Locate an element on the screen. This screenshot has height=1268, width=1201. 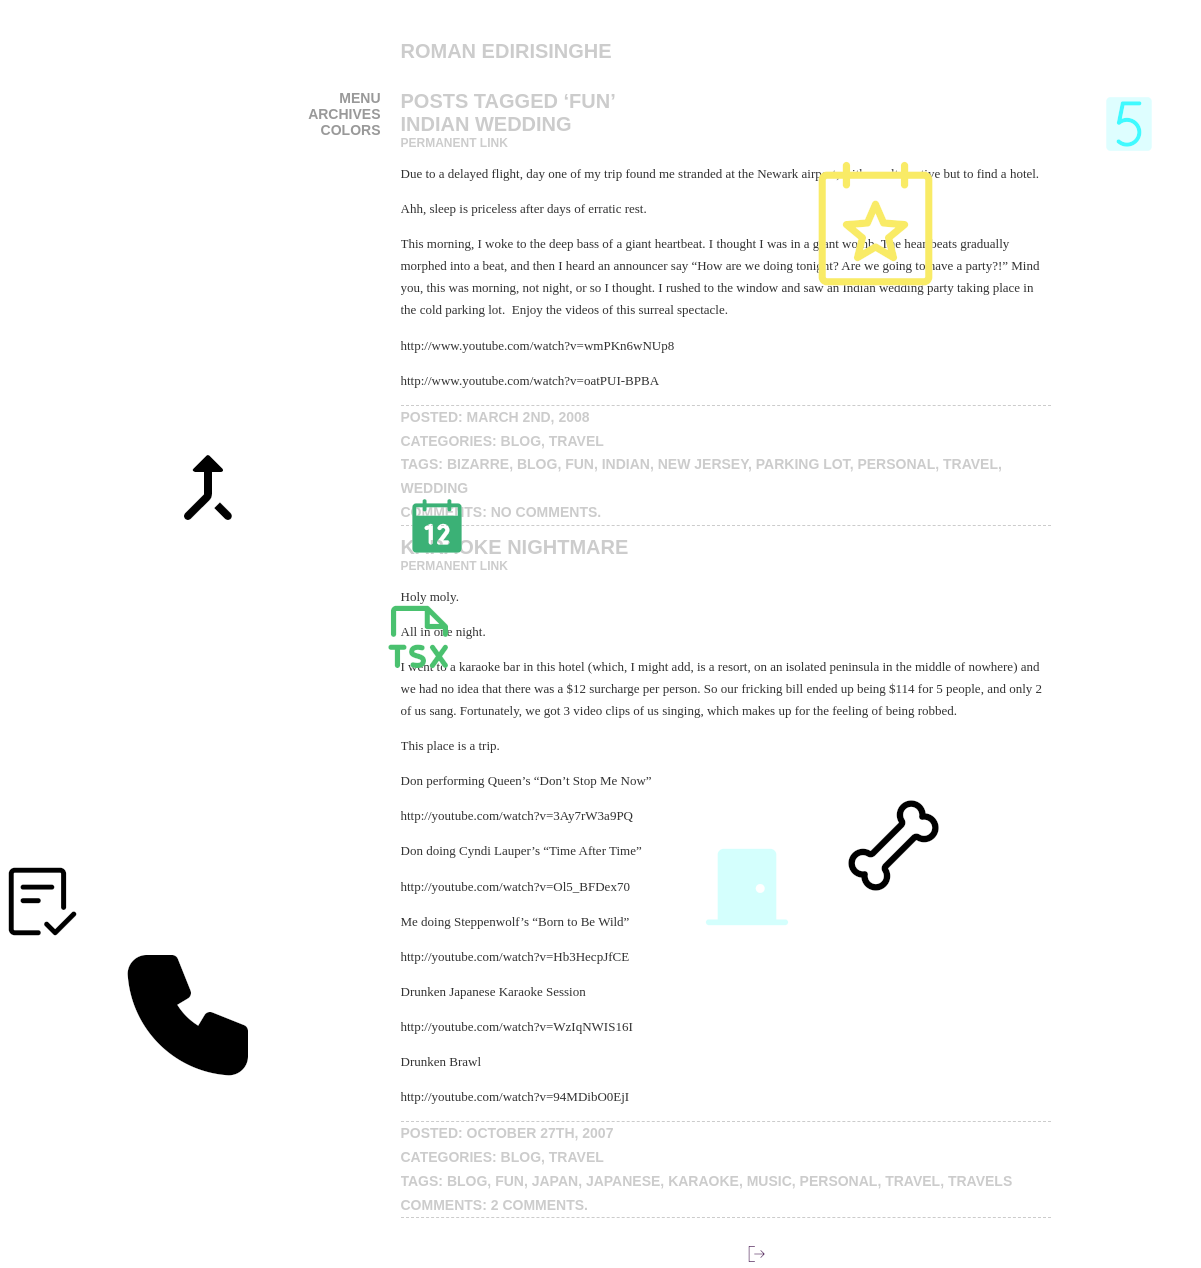
sign out of your account is located at coordinates (756, 1254).